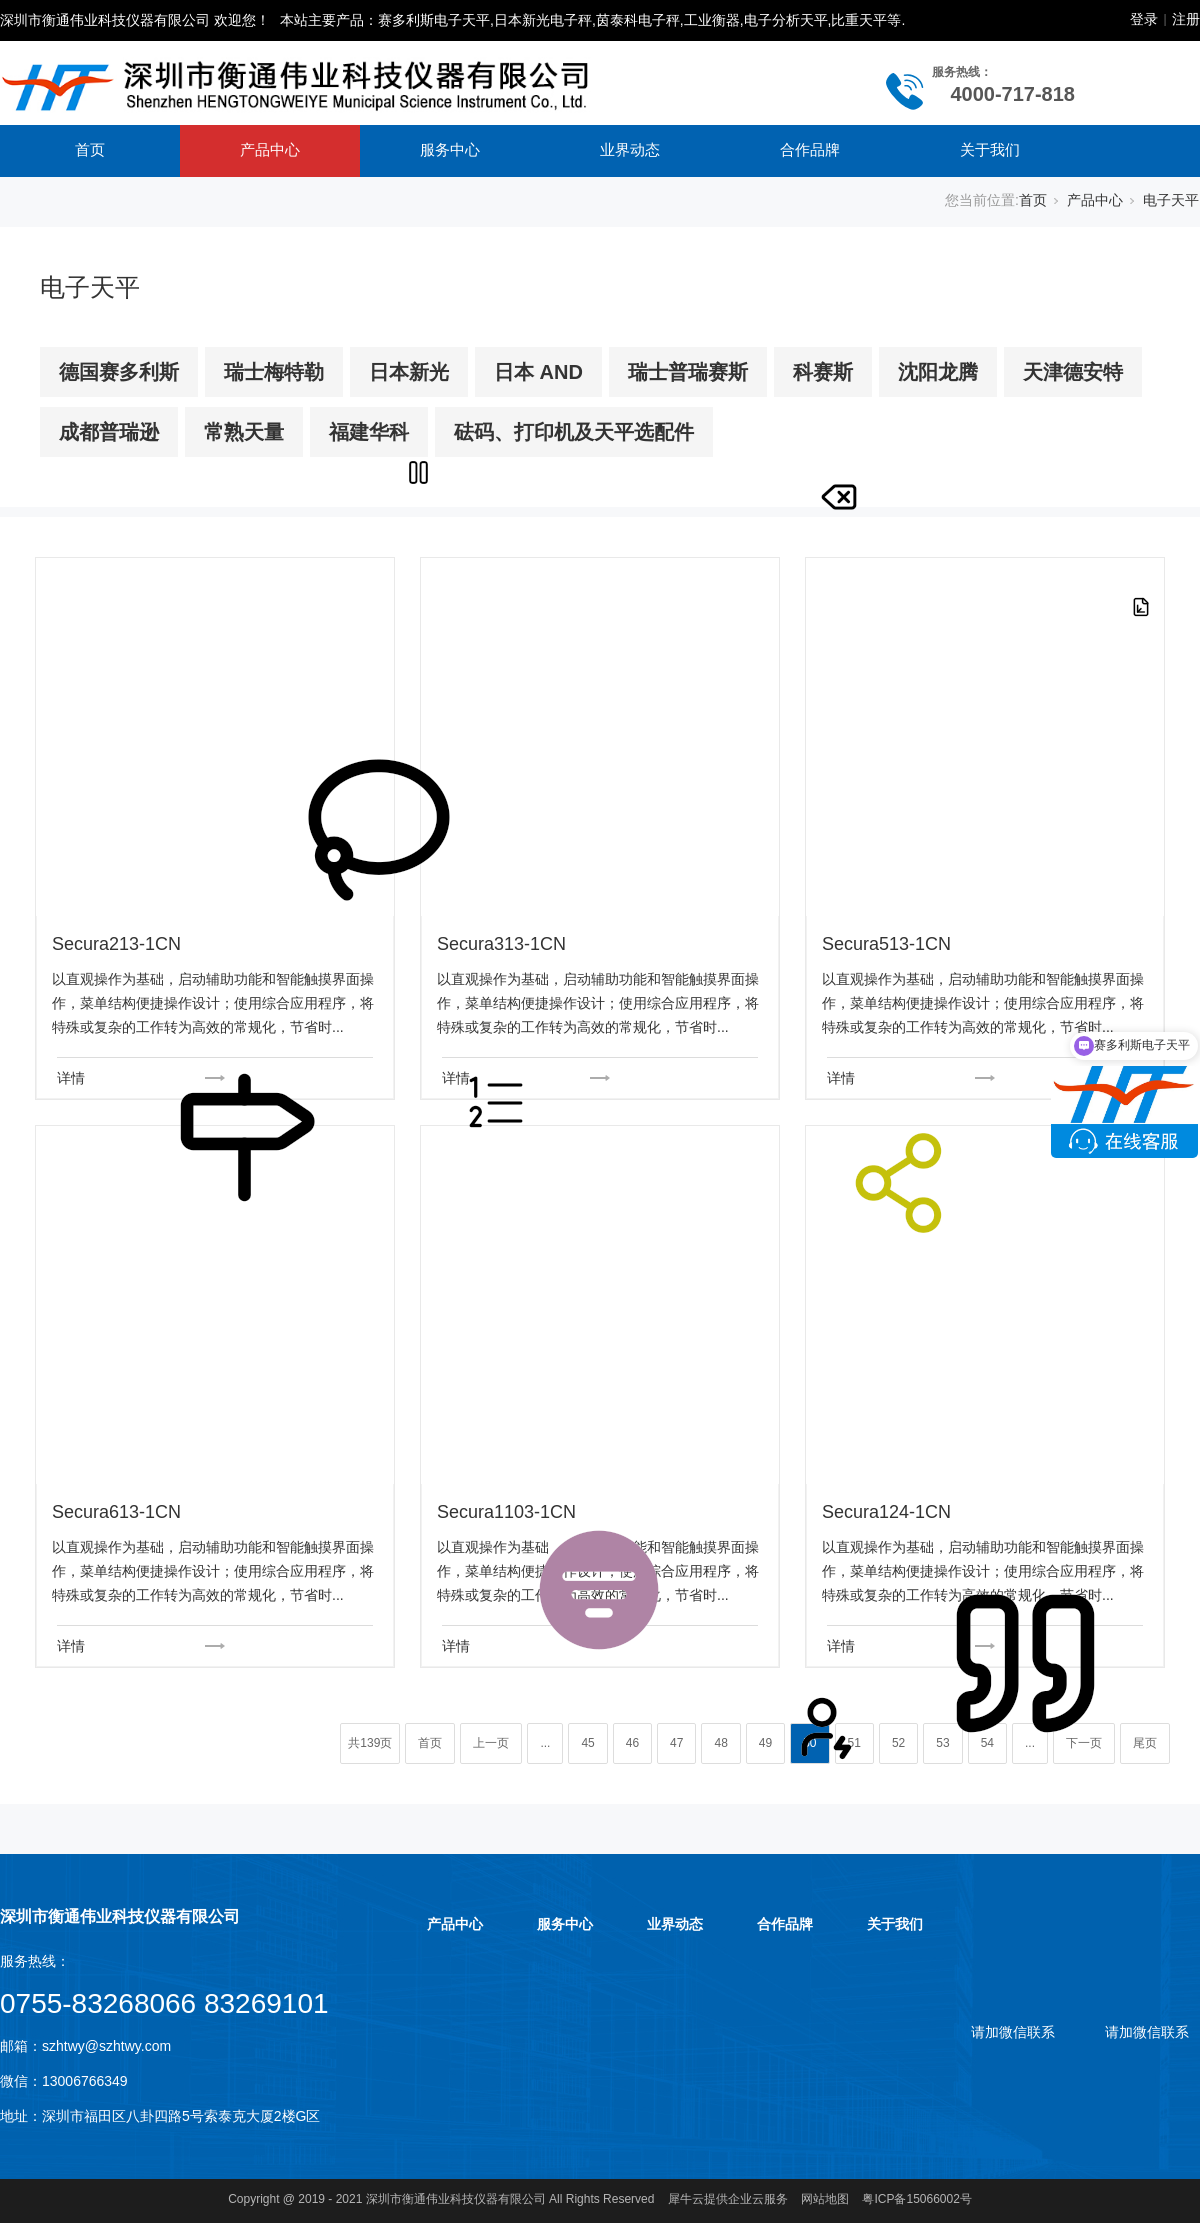 This screenshot has width=1200, height=2223. Describe the element at coordinates (1025, 1663) in the screenshot. I see `insert a block quote` at that location.